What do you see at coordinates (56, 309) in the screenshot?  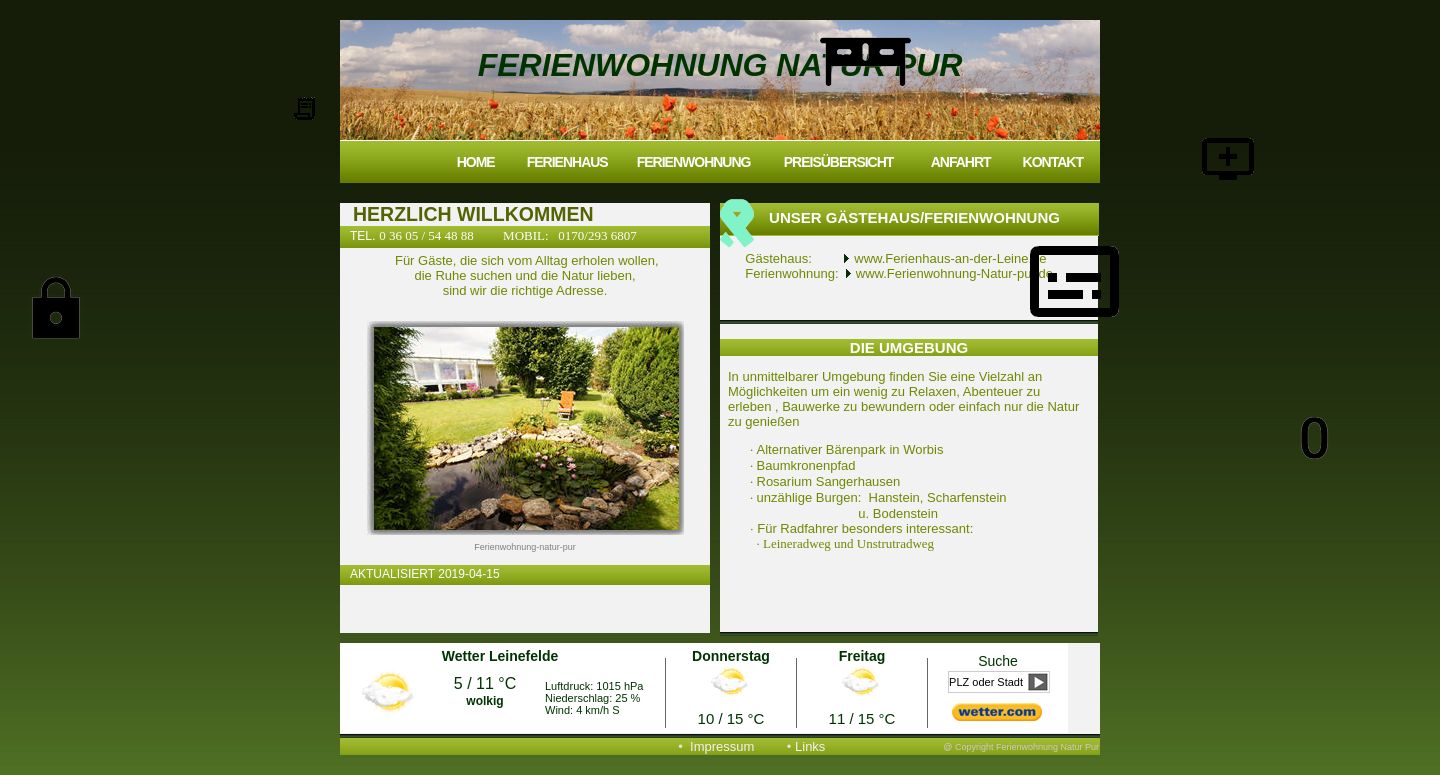 I see `indicates a secure connection` at bounding box center [56, 309].